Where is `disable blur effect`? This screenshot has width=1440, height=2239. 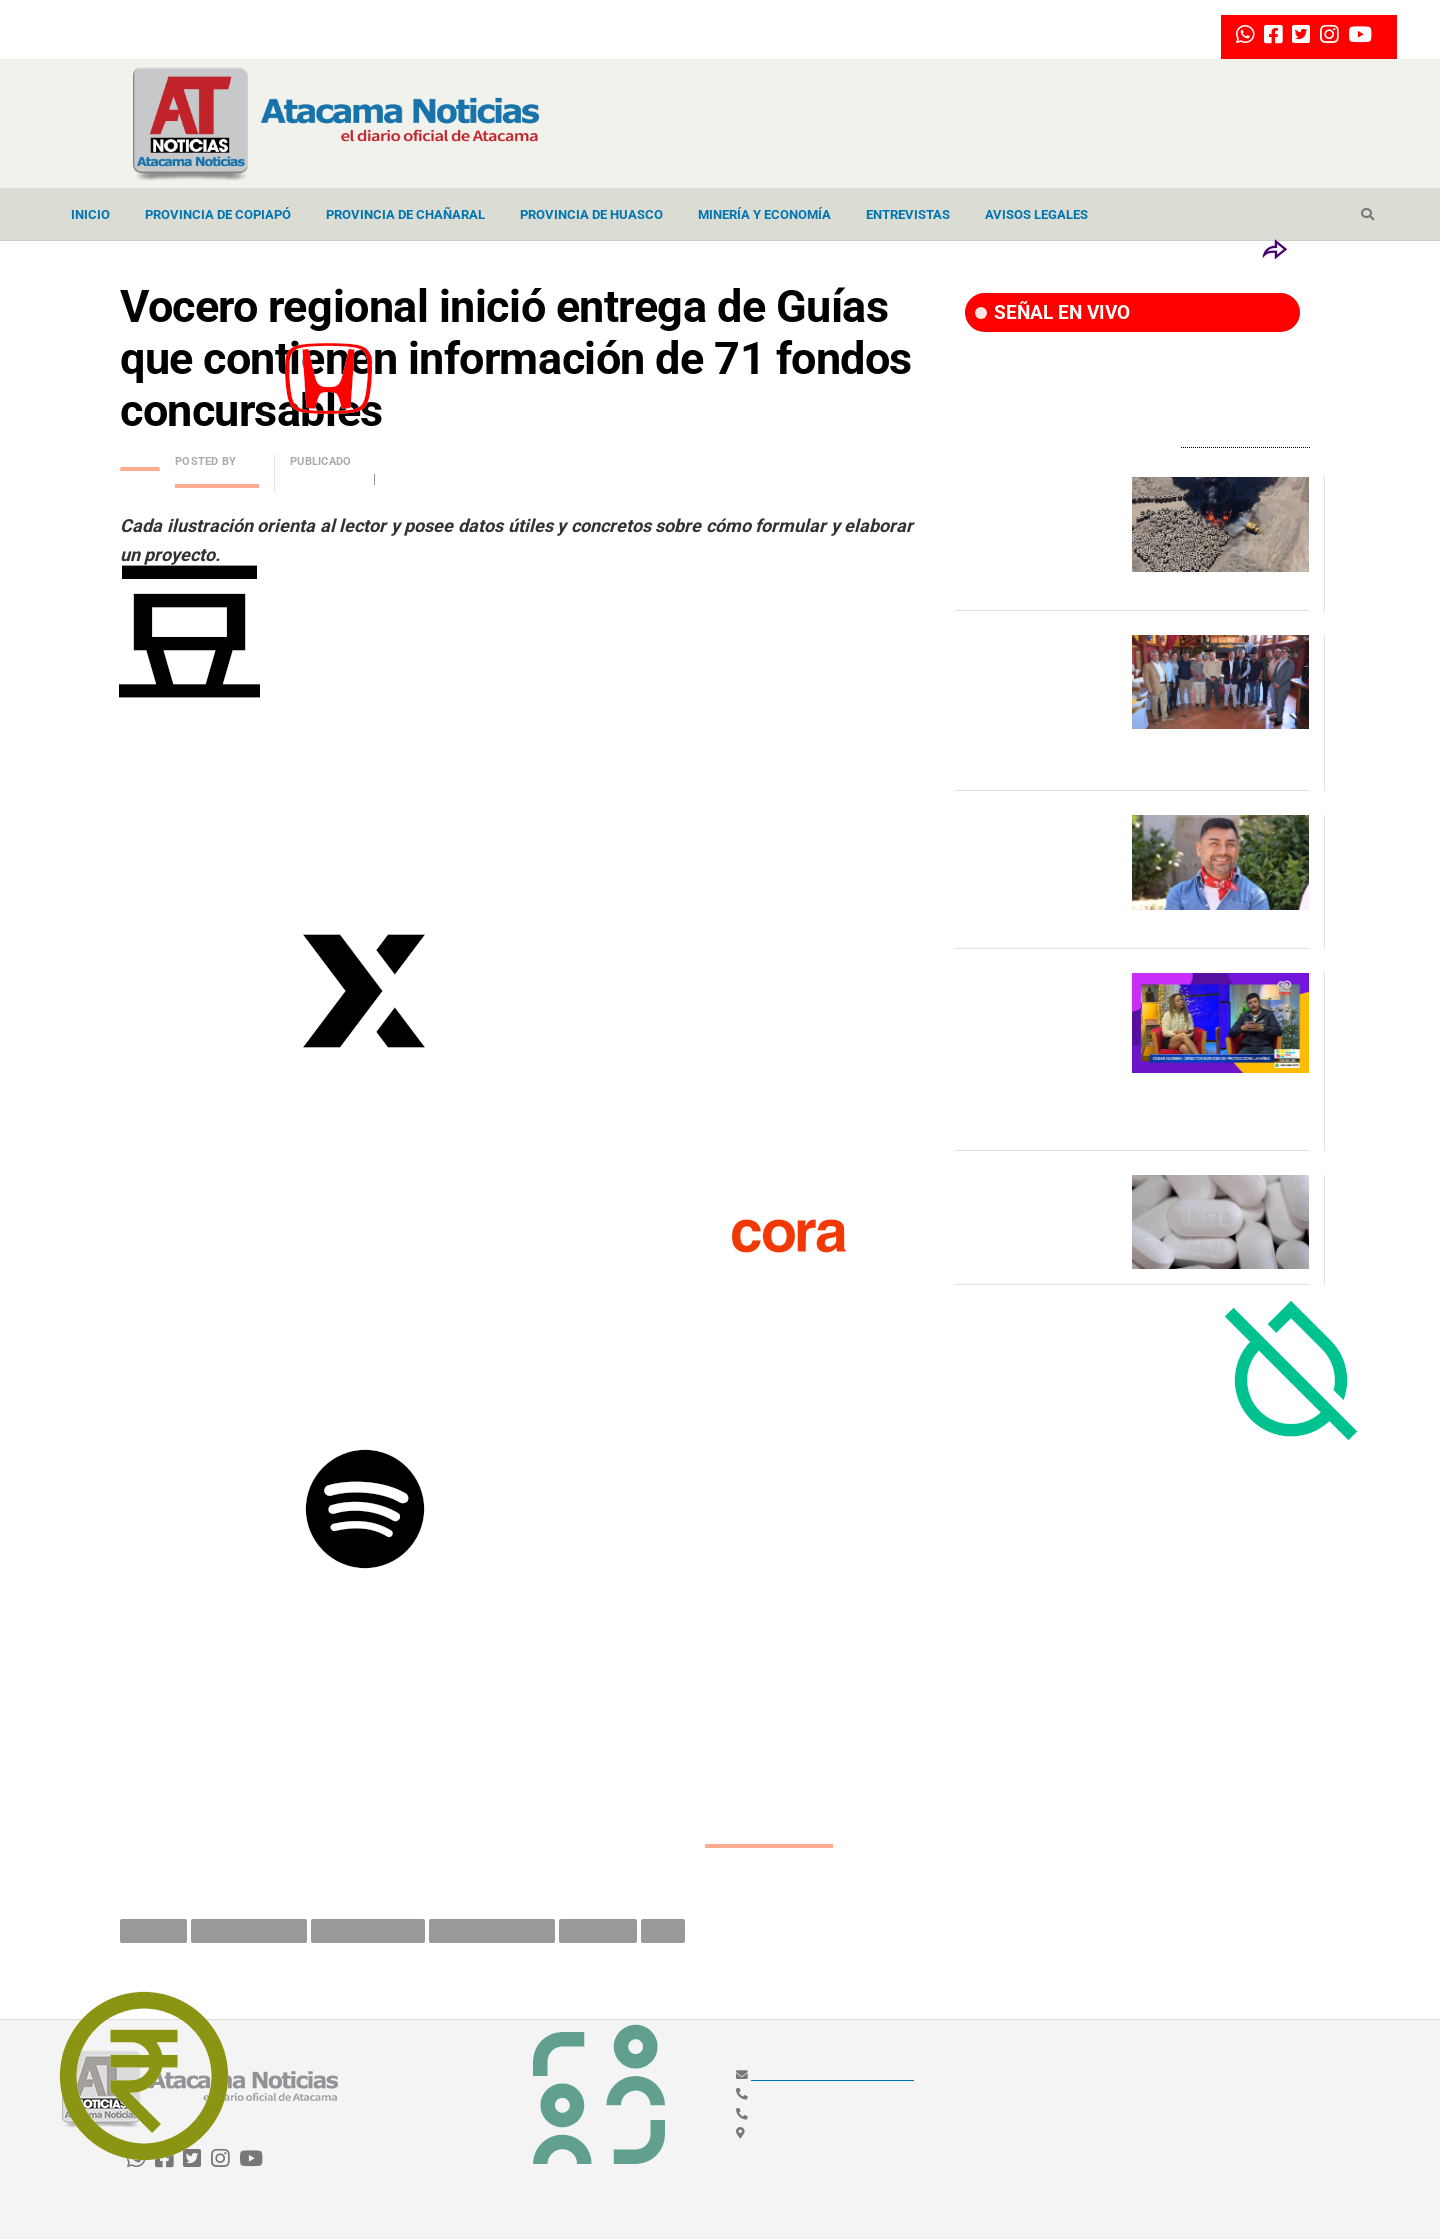
disable blur effect is located at coordinates (1291, 1374).